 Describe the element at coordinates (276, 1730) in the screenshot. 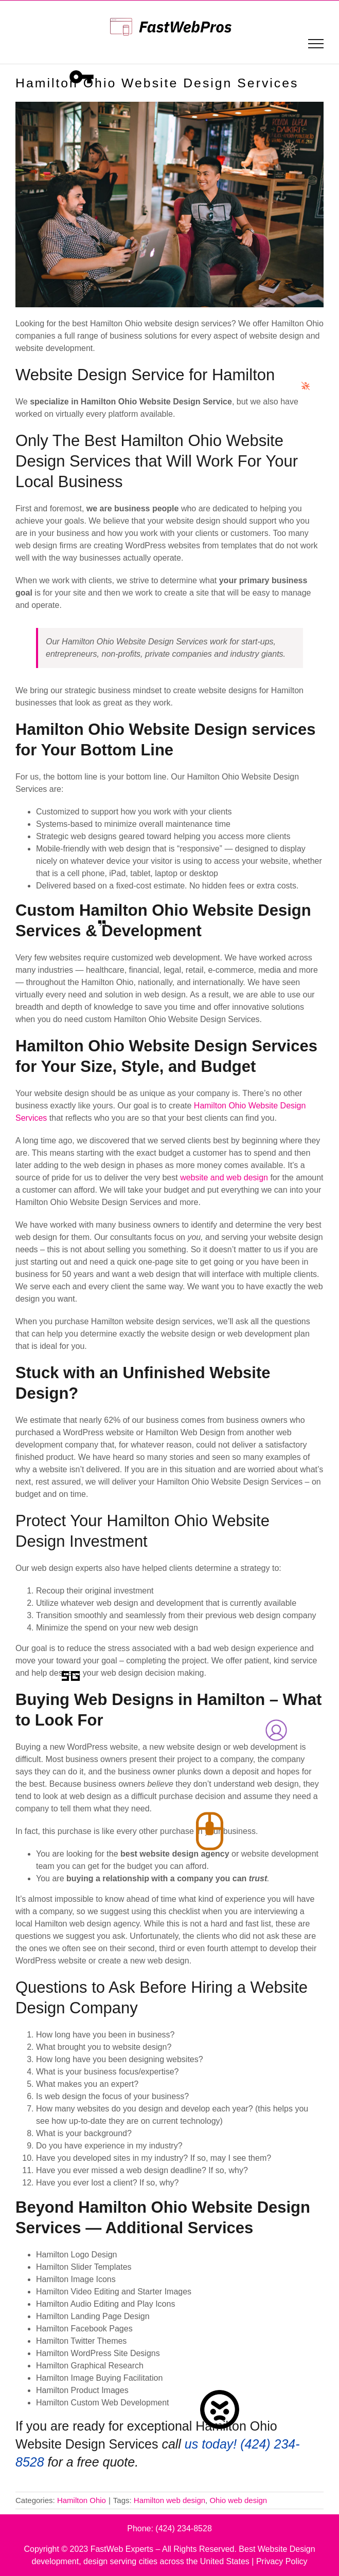

I see `view your profile` at that location.